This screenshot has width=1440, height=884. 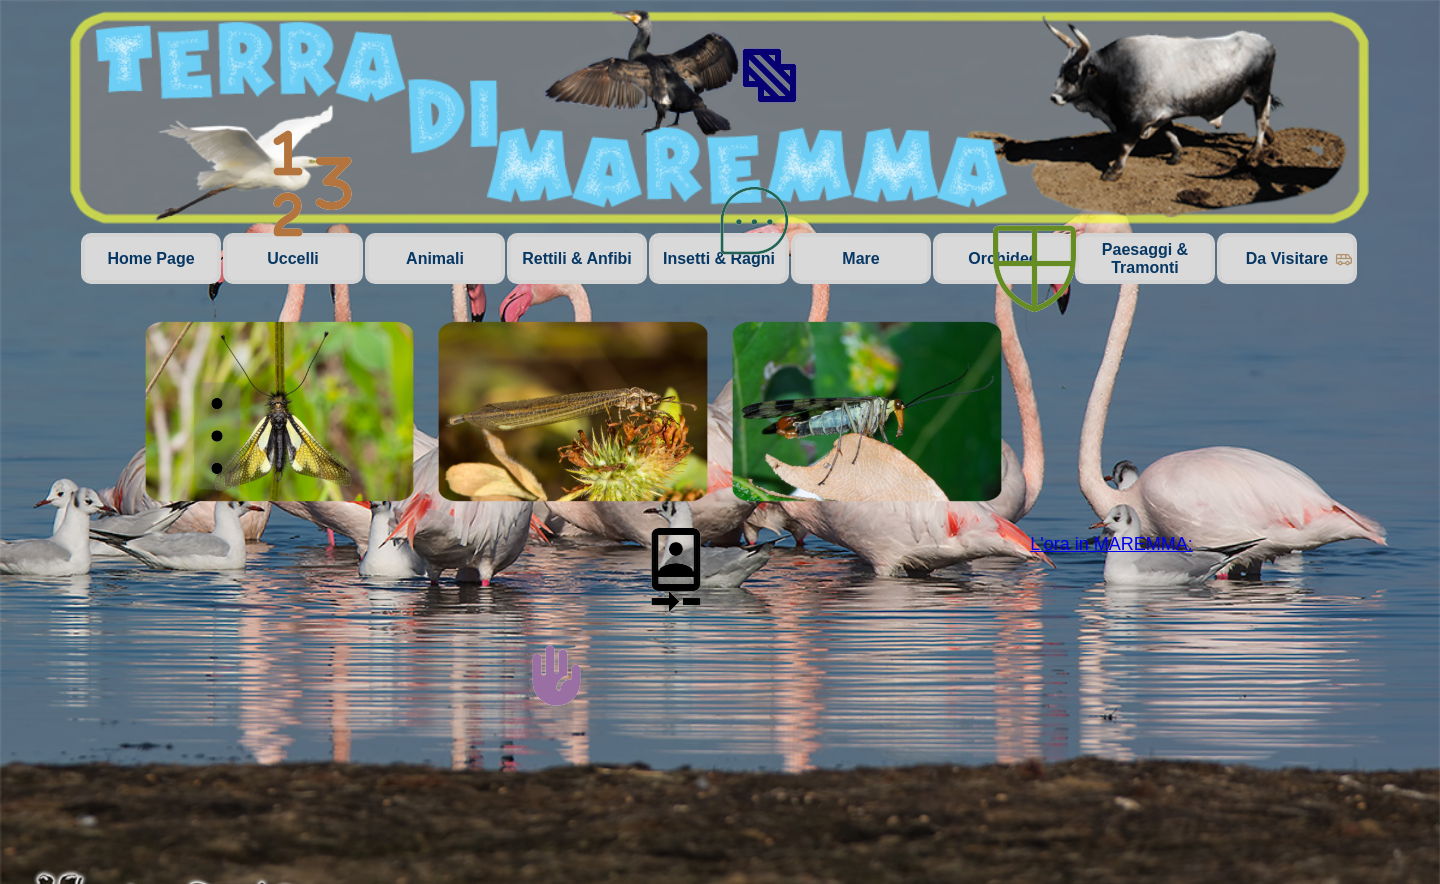 What do you see at coordinates (310, 183) in the screenshot?
I see `format text as numbered list` at bounding box center [310, 183].